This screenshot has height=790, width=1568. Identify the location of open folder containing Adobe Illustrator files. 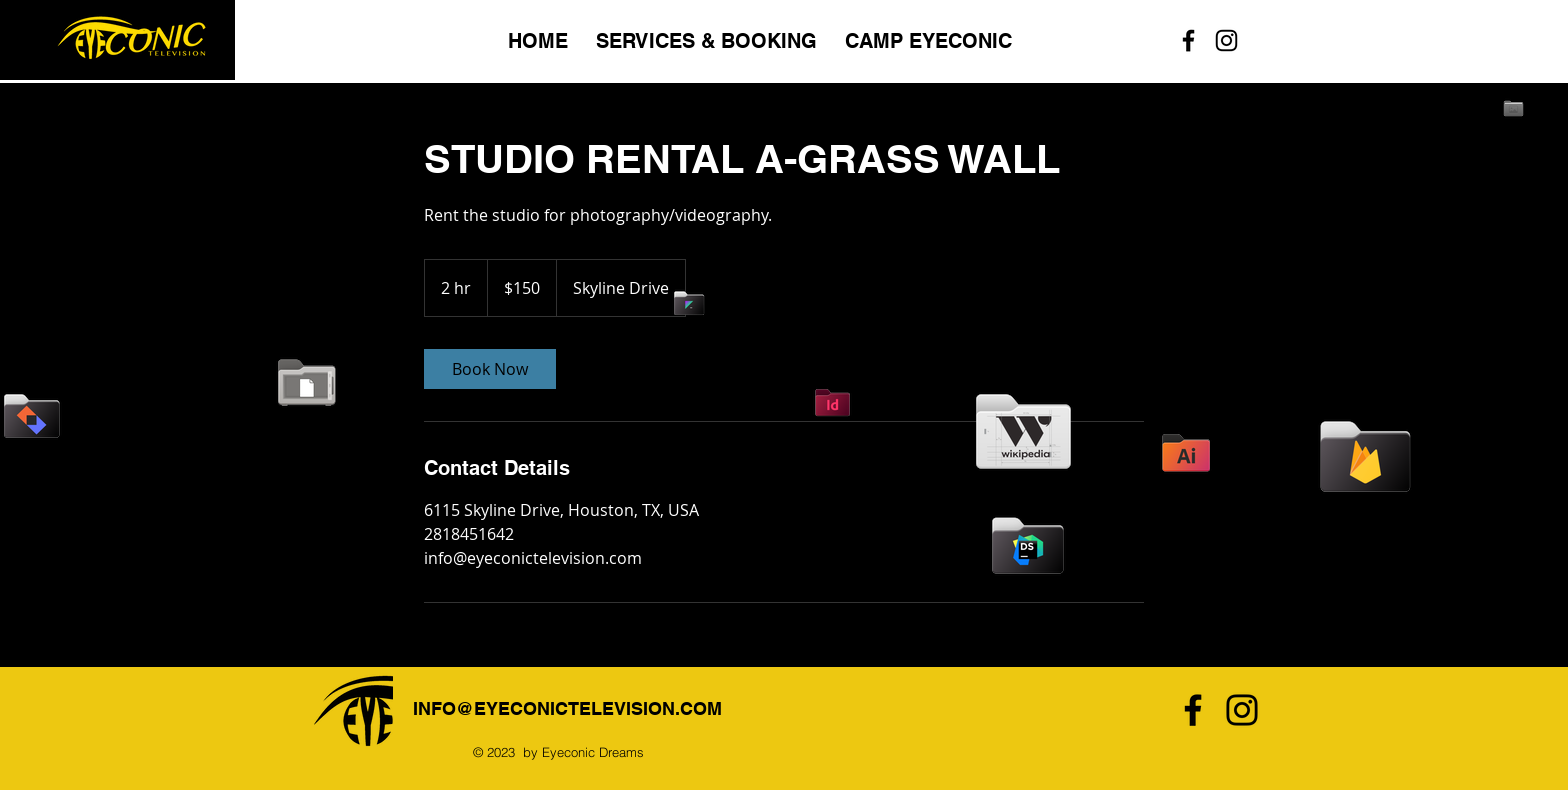
(1186, 454).